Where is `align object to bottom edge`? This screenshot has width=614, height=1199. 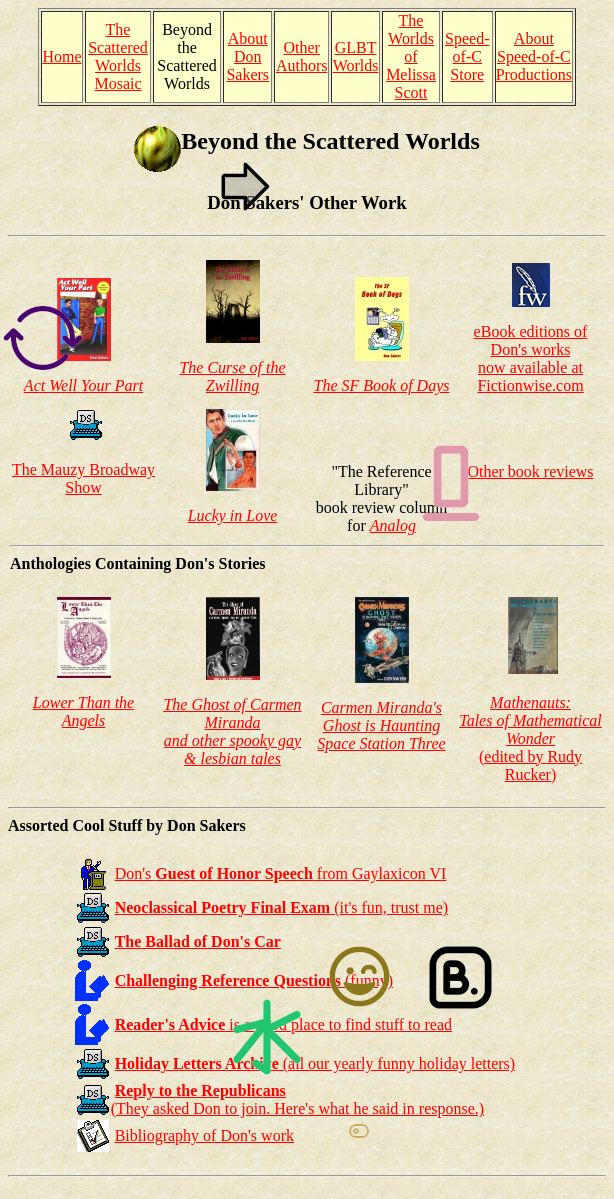
align object to bottom edge is located at coordinates (451, 482).